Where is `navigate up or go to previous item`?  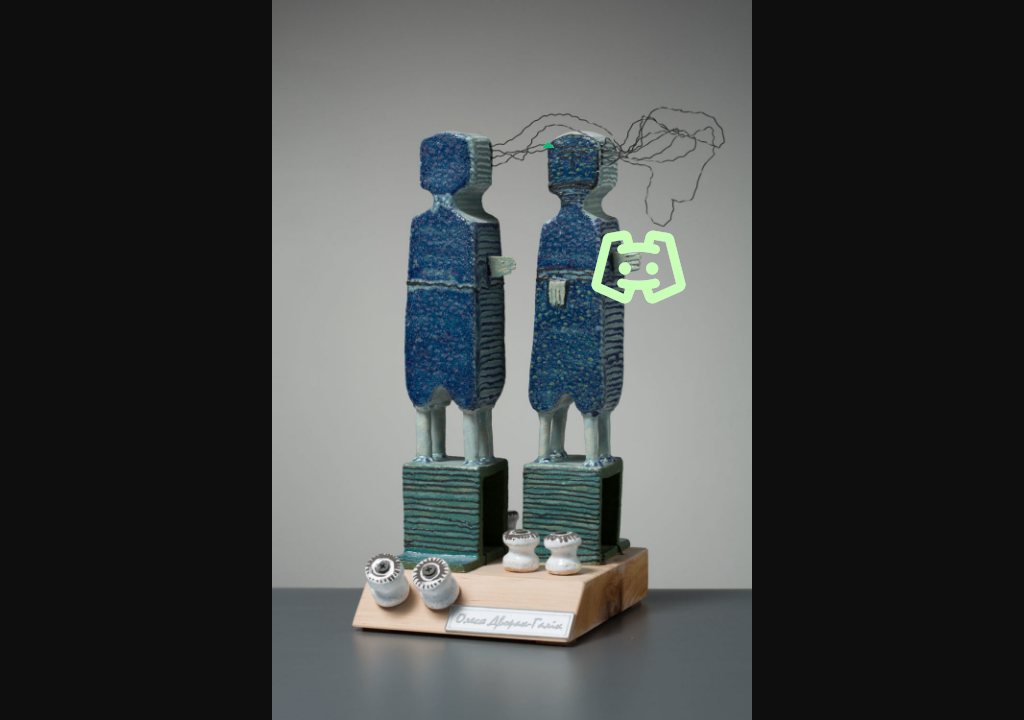 navigate up or go to previous item is located at coordinates (548, 148).